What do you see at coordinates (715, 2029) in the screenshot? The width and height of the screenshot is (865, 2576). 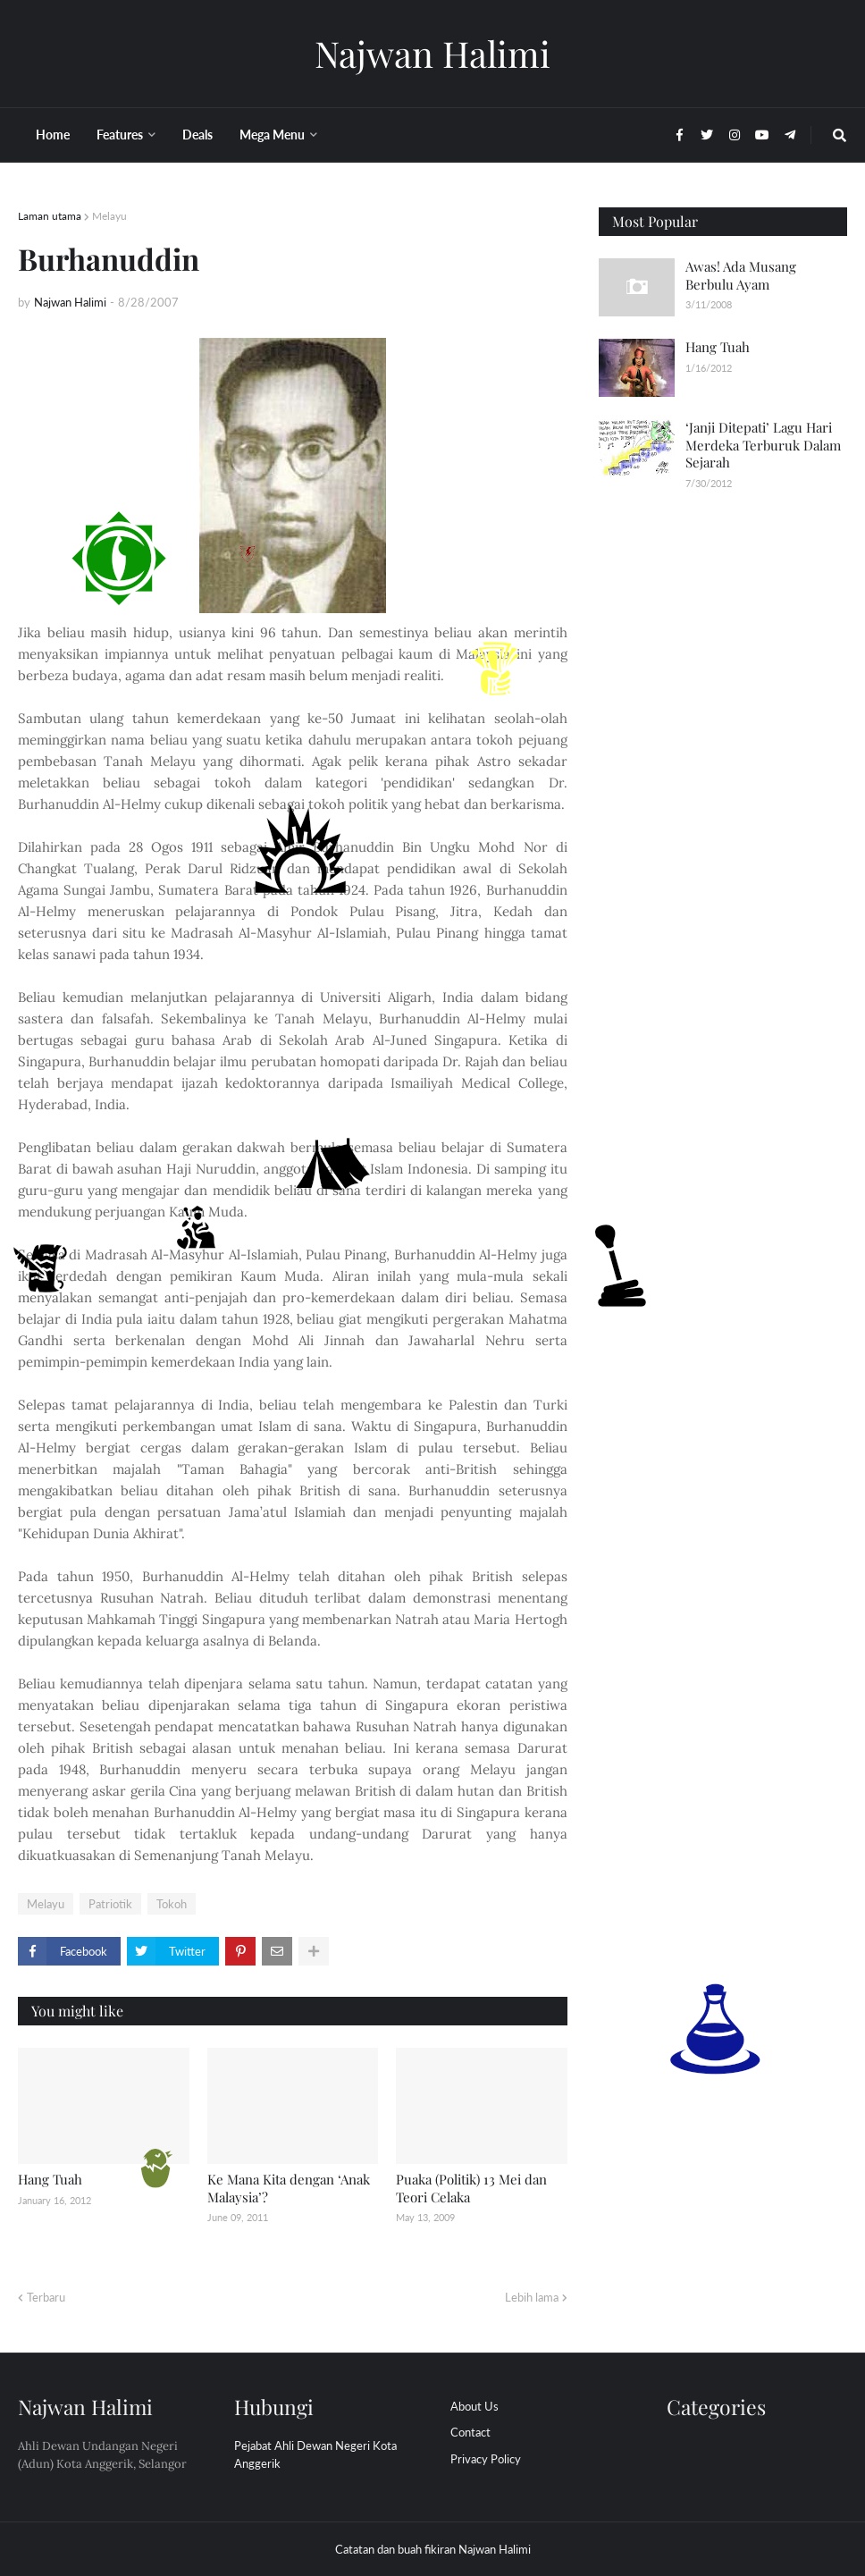 I see `use a potion item from inventory` at bounding box center [715, 2029].